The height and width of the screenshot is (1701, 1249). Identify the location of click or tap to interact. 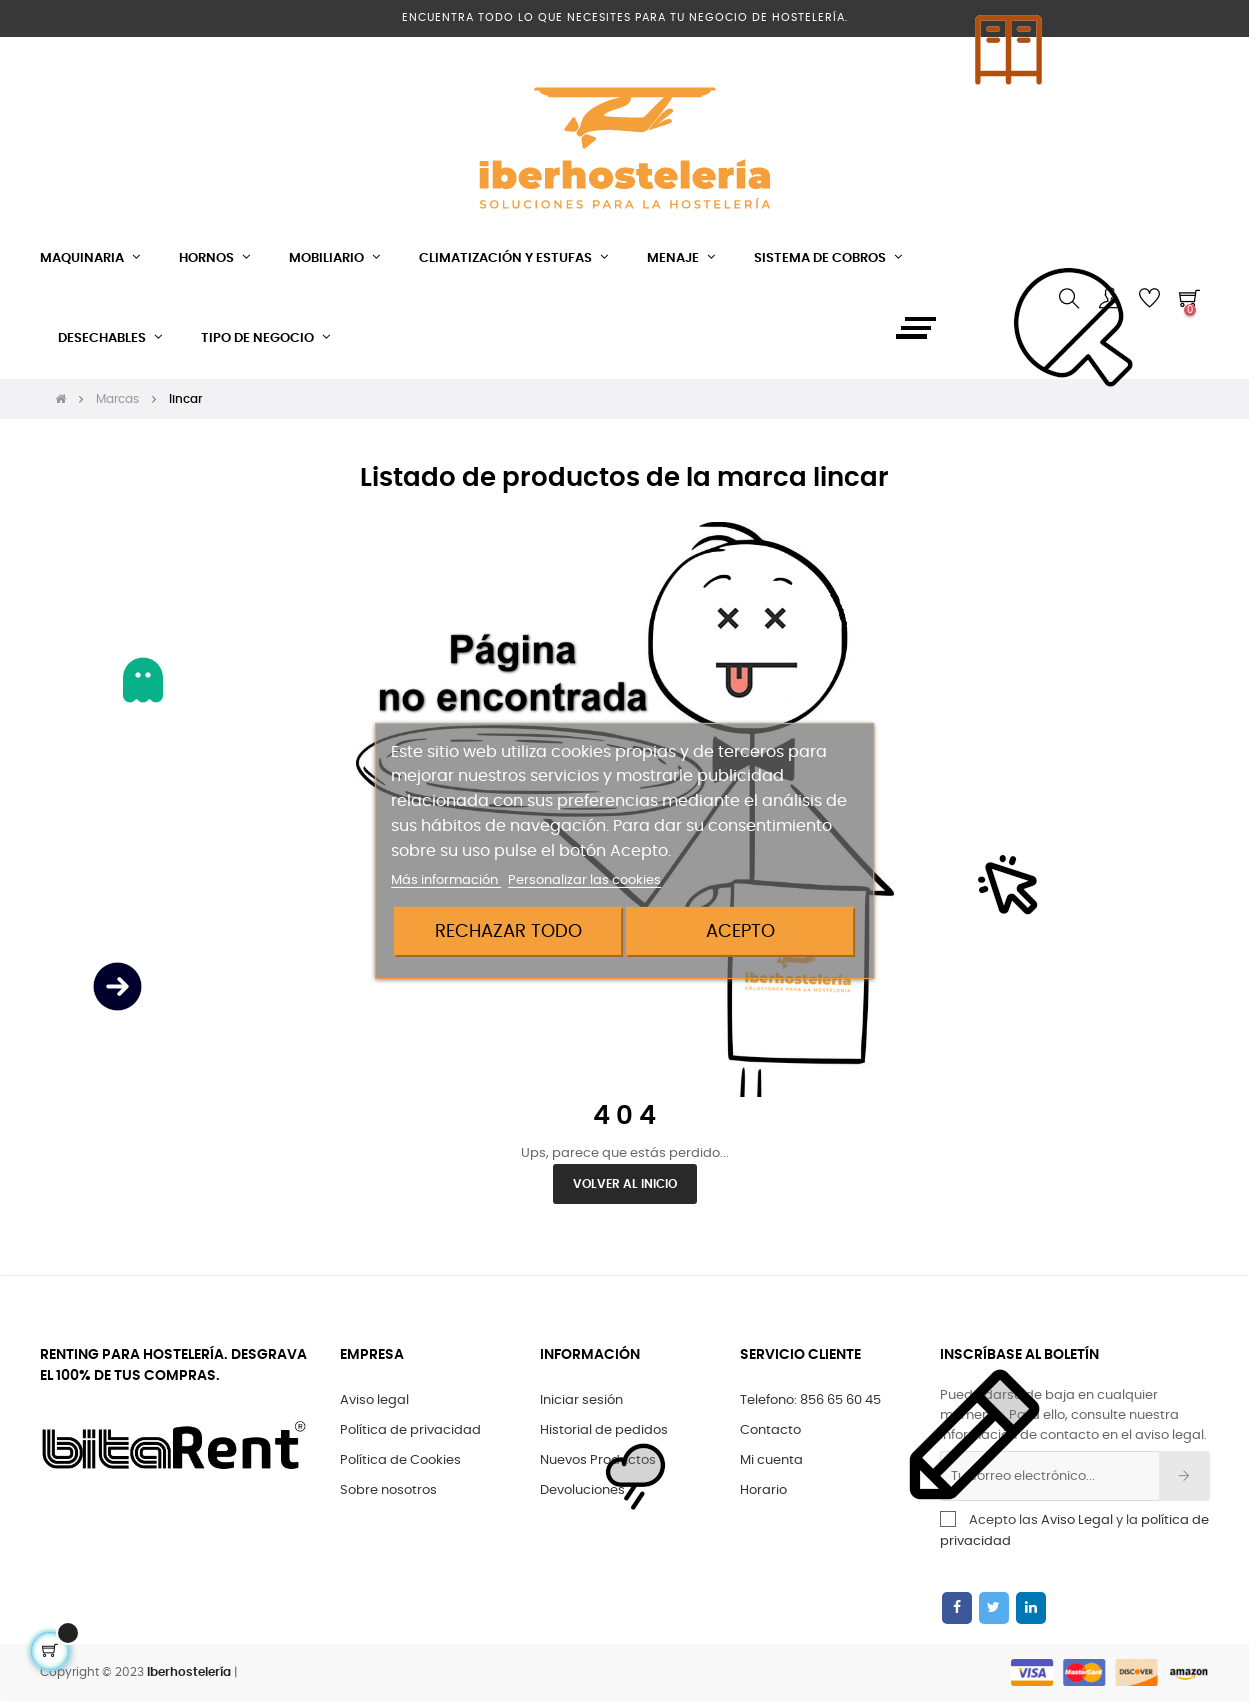
(1011, 888).